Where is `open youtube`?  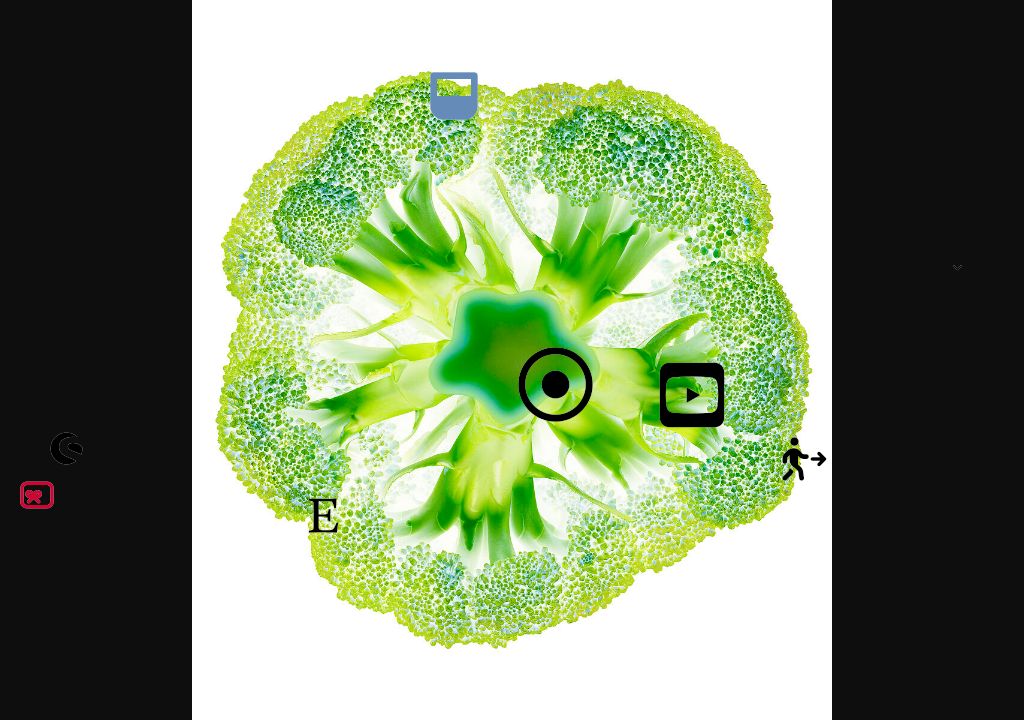 open youtube is located at coordinates (692, 395).